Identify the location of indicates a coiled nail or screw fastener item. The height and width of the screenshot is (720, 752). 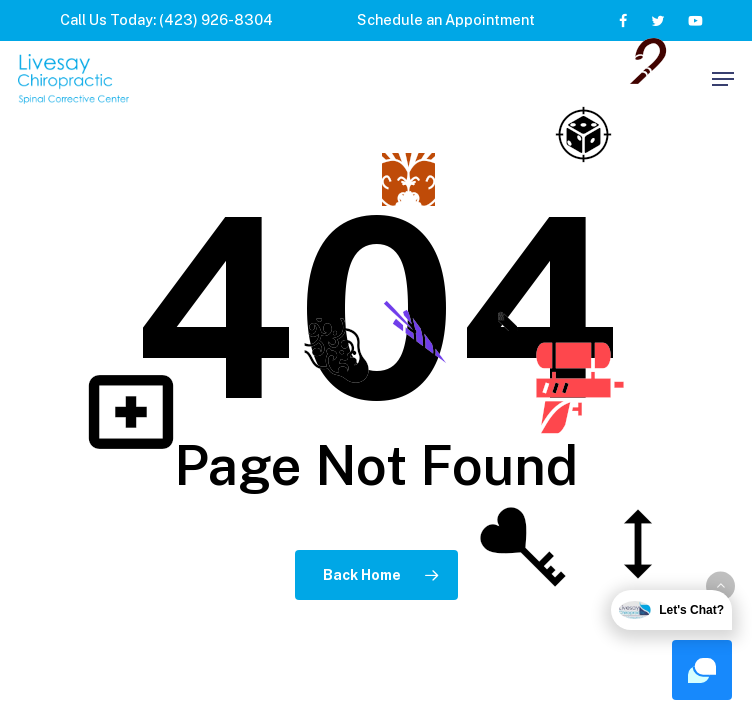
(415, 332).